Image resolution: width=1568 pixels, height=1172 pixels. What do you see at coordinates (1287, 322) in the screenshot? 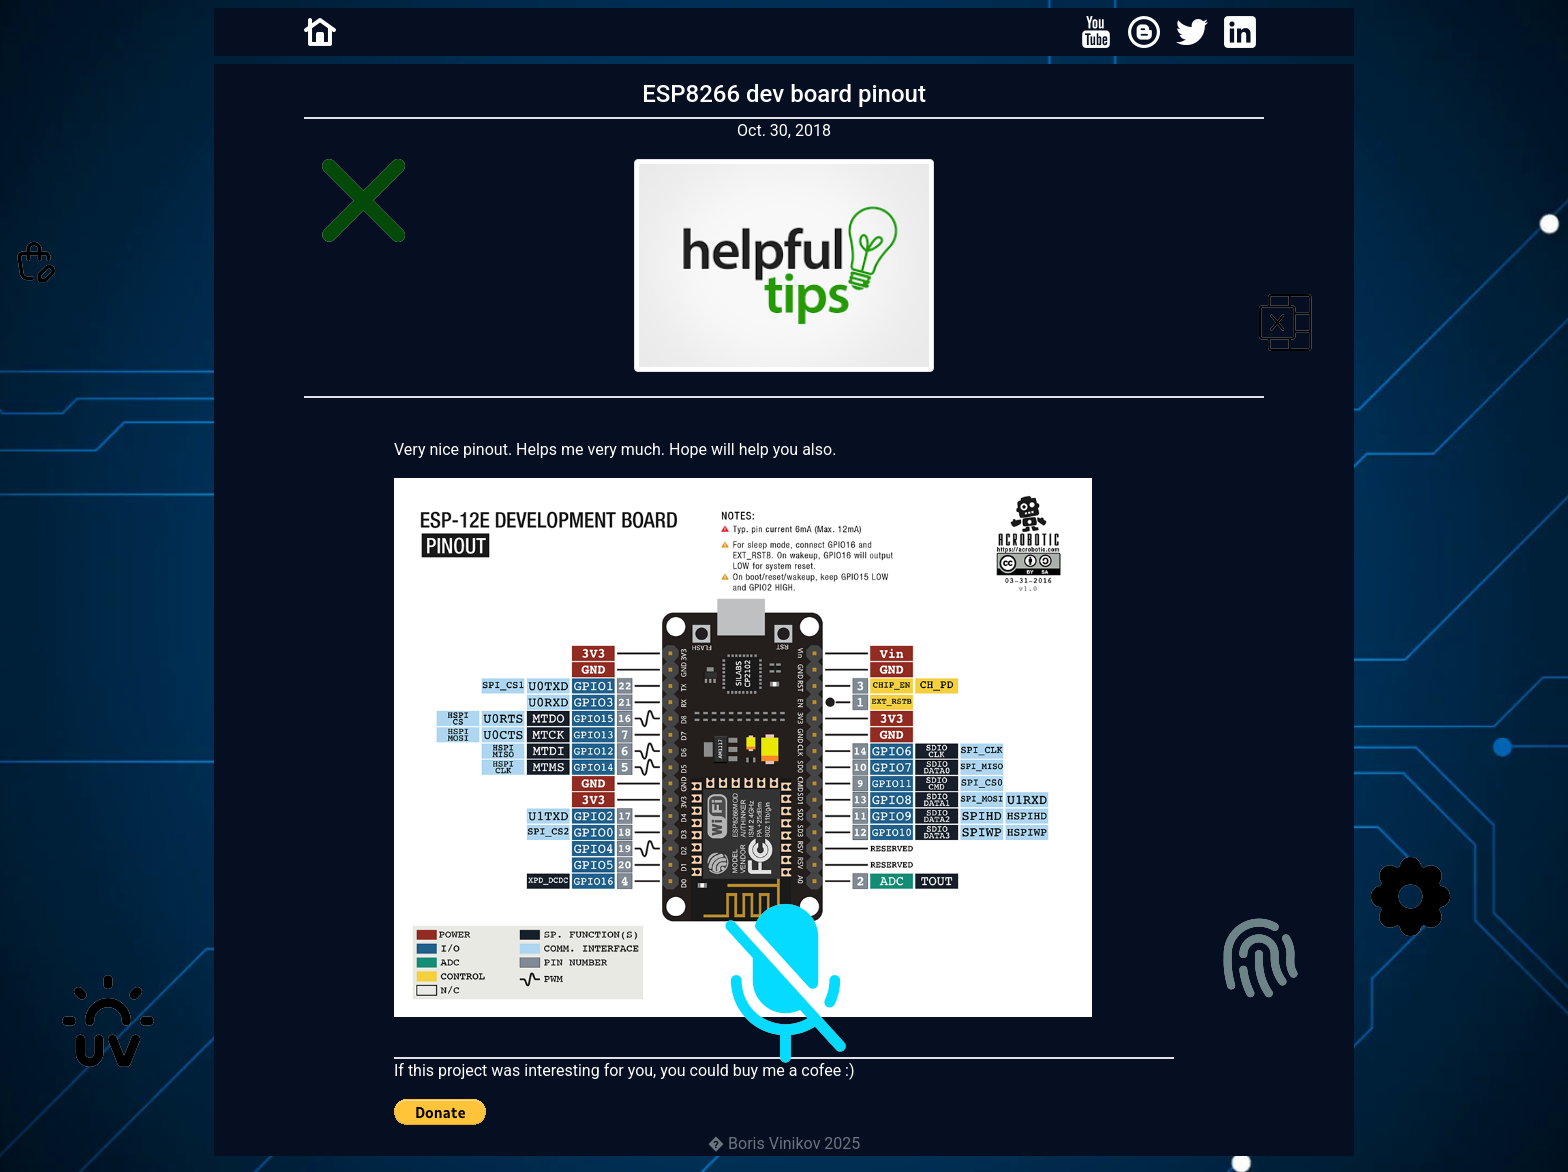
I see `open microsoft excel` at bounding box center [1287, 322].